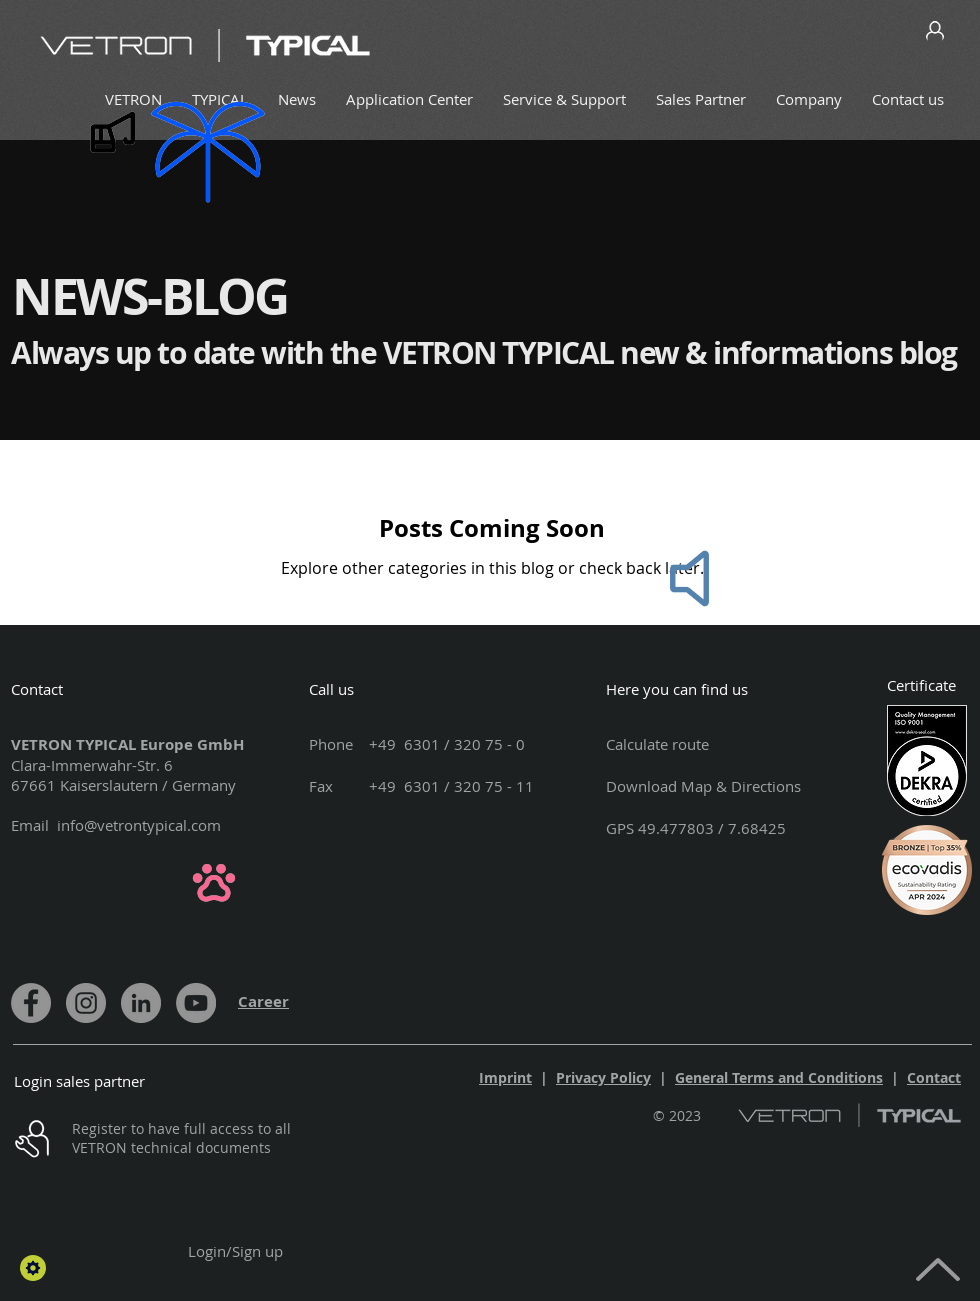  Describe the element at coordinates (208, 150) in the screenshot. I see `browse vacation or tropical destinations` at that location.